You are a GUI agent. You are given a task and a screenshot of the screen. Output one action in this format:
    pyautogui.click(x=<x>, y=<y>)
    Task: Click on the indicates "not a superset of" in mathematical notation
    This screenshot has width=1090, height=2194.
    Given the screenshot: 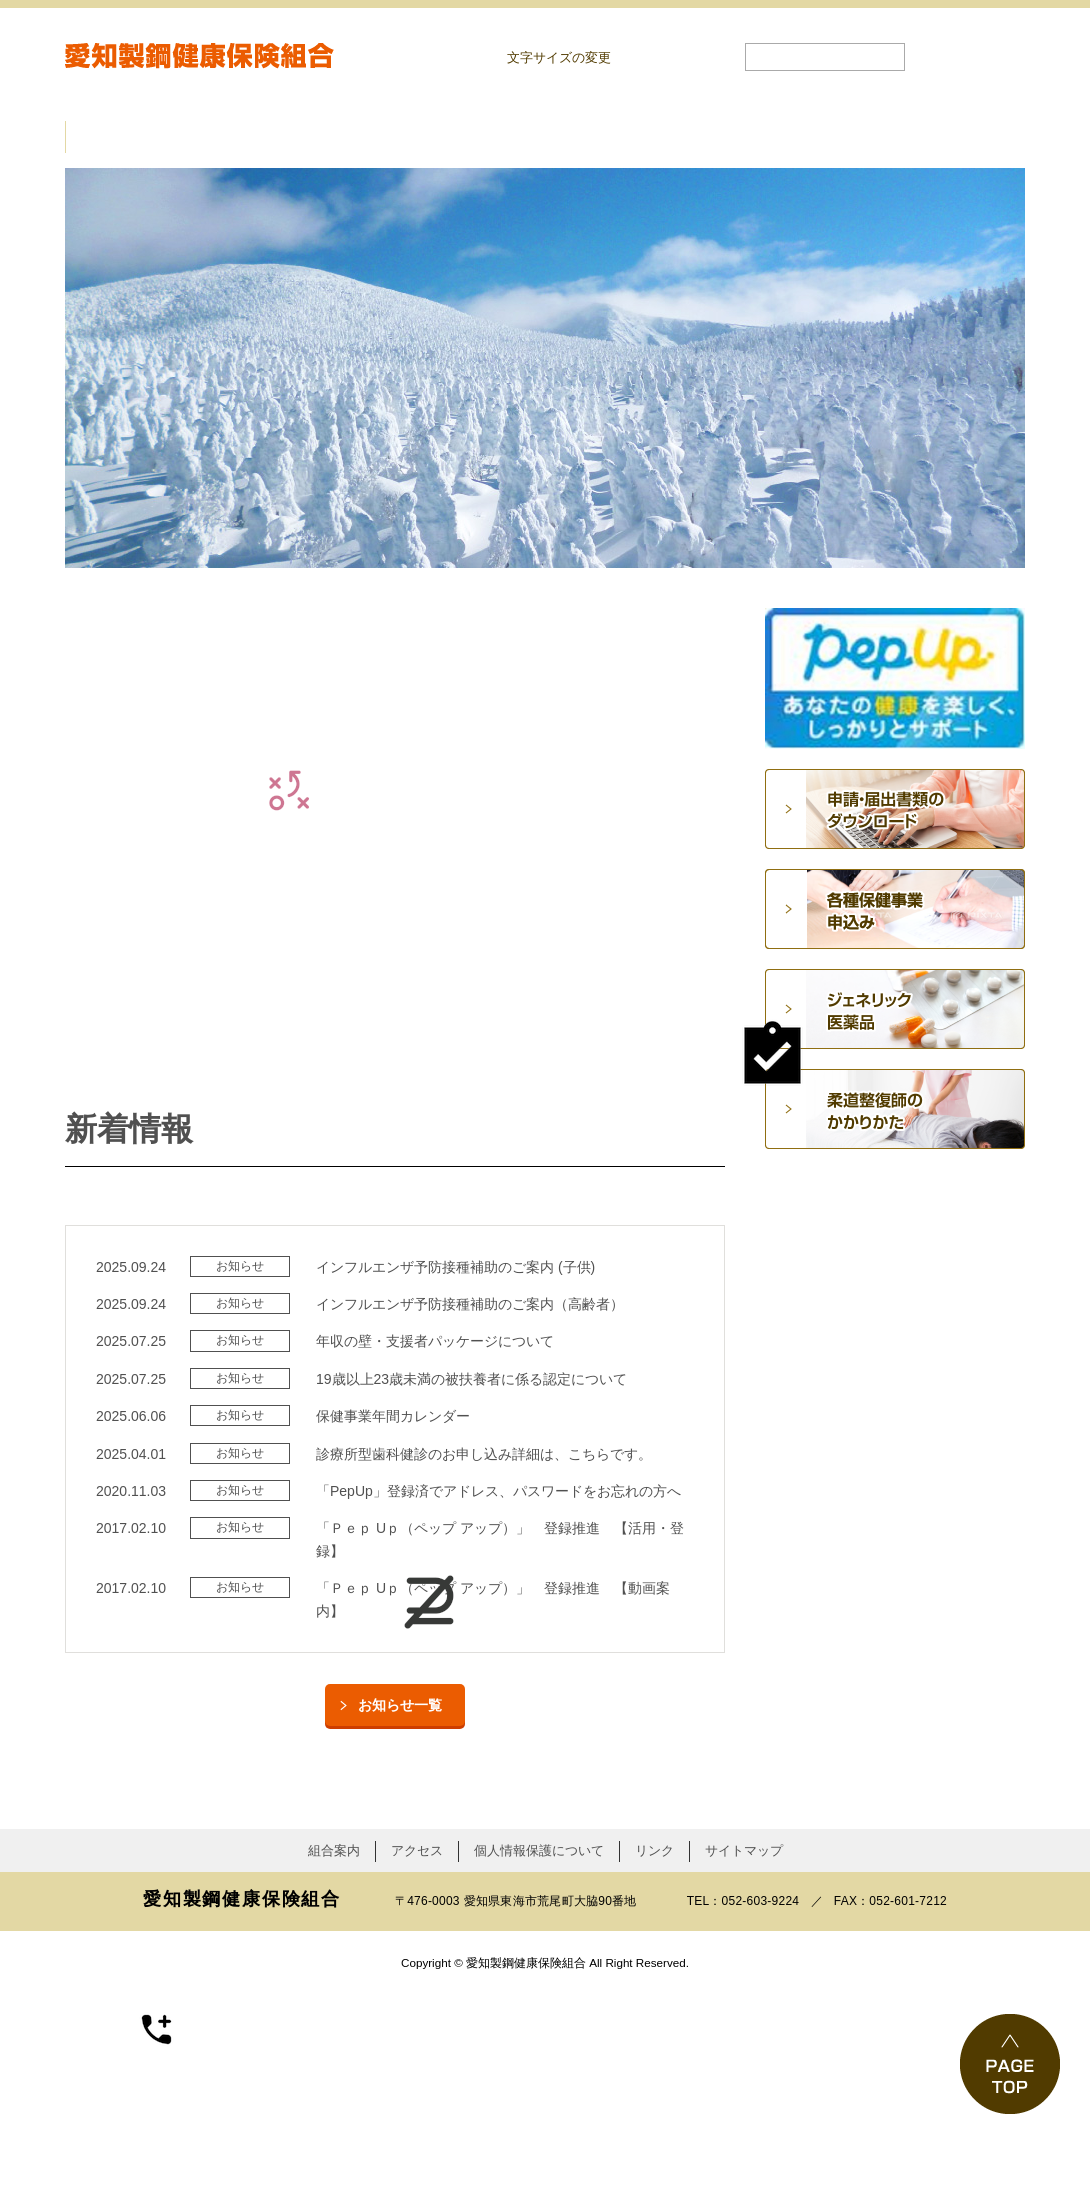 What is the action you would take?
    pyautogui.click(x=429, y=1602)
    